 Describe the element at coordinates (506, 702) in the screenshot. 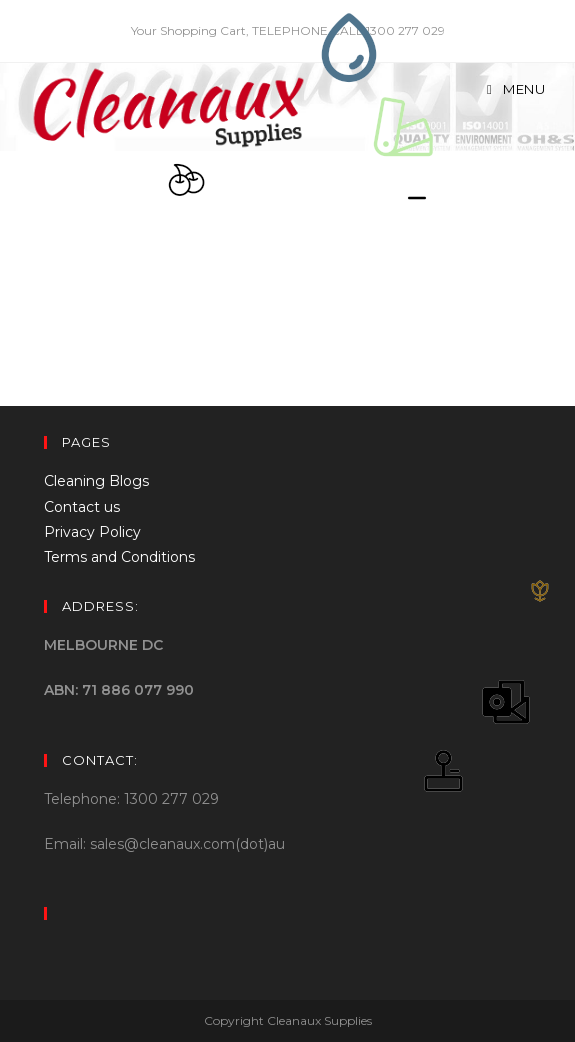

I see `open Microsoft Outlook email app` at that location.